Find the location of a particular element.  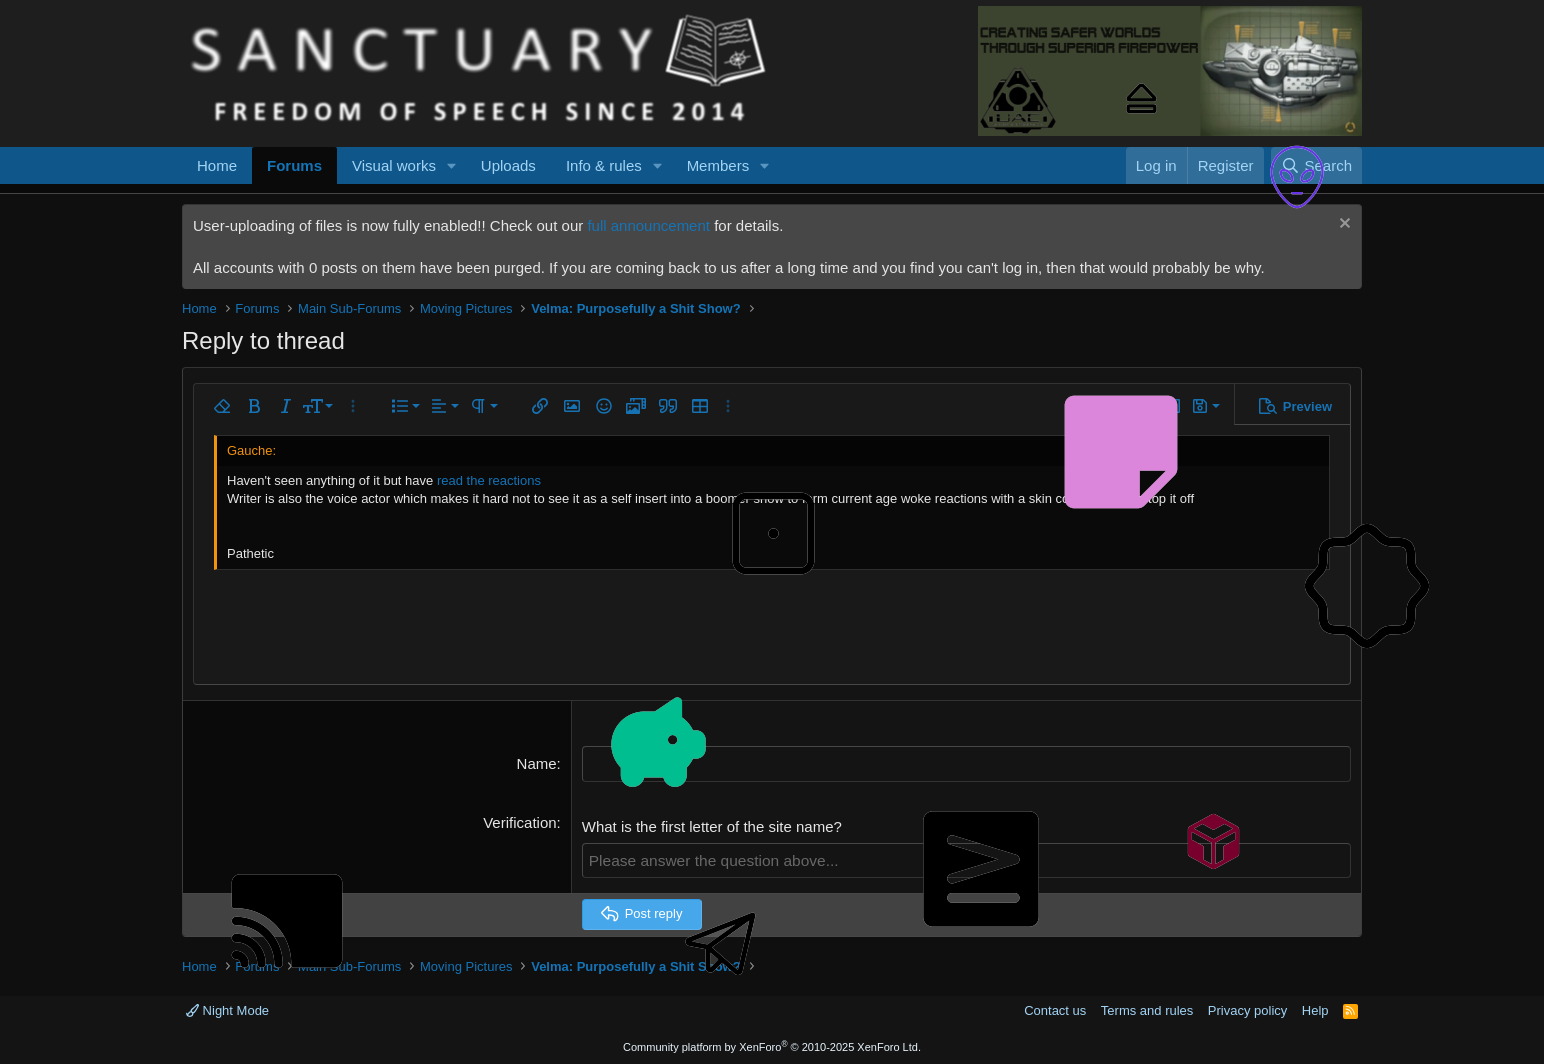

open codesandbox development environment is located at coordinates (1213, 841).